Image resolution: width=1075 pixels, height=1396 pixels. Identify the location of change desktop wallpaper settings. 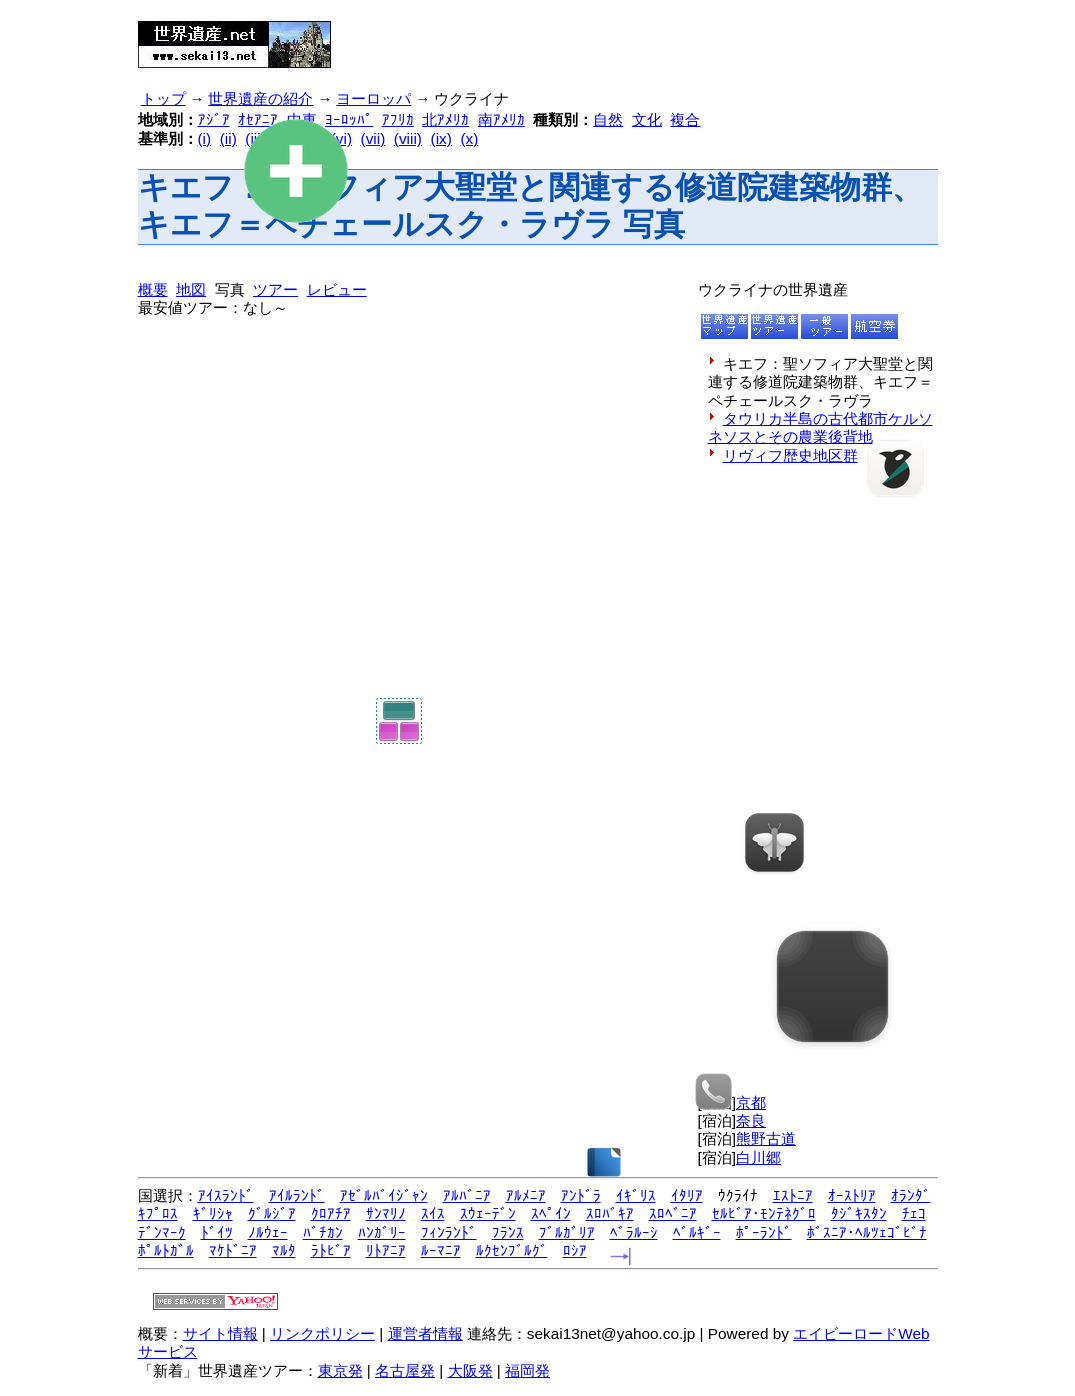
(604, 1161).